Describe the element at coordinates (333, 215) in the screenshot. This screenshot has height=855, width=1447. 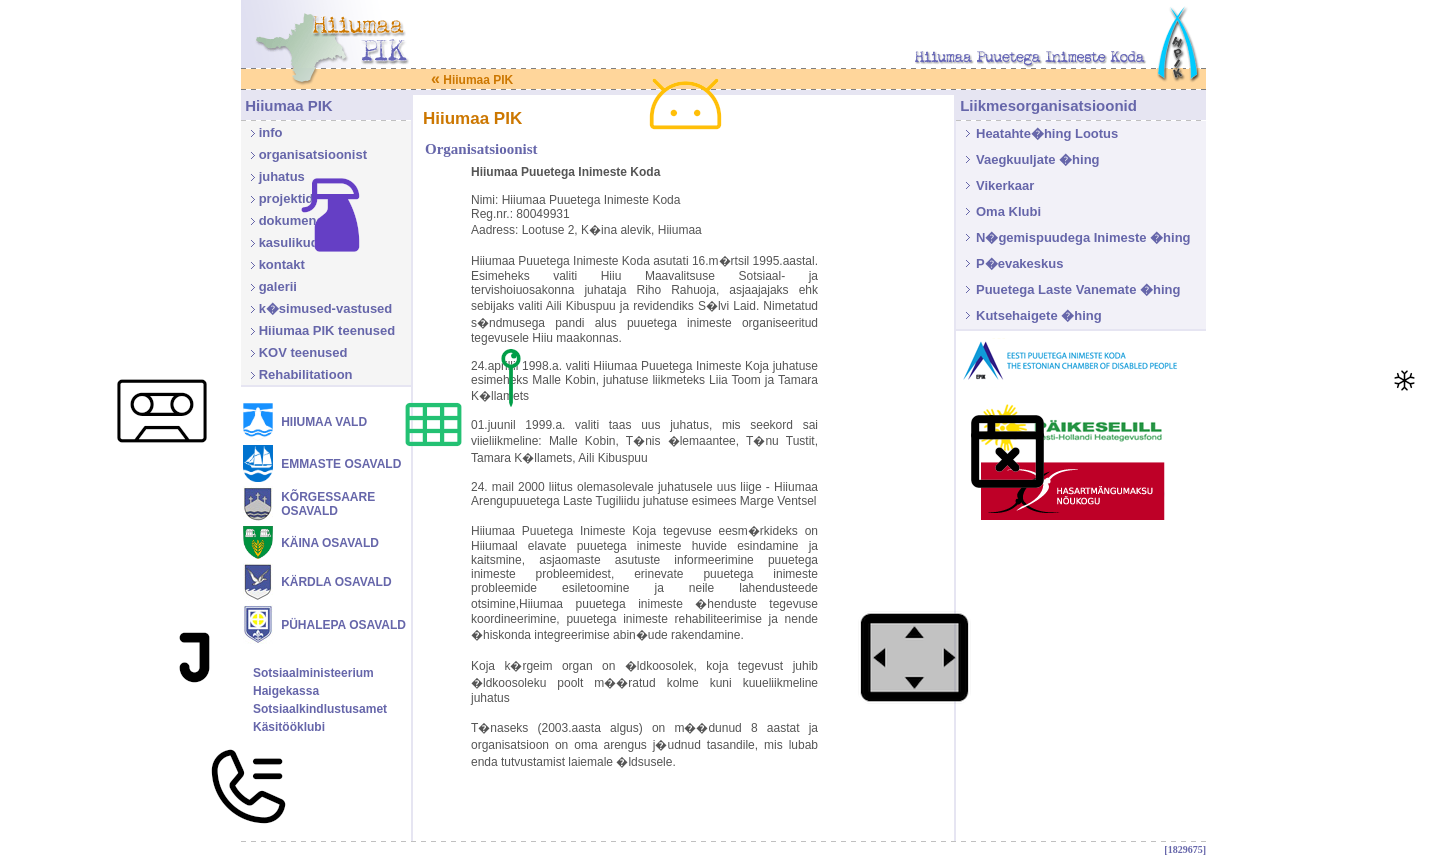
I see `access cleaning or maintenance tools` at that location.